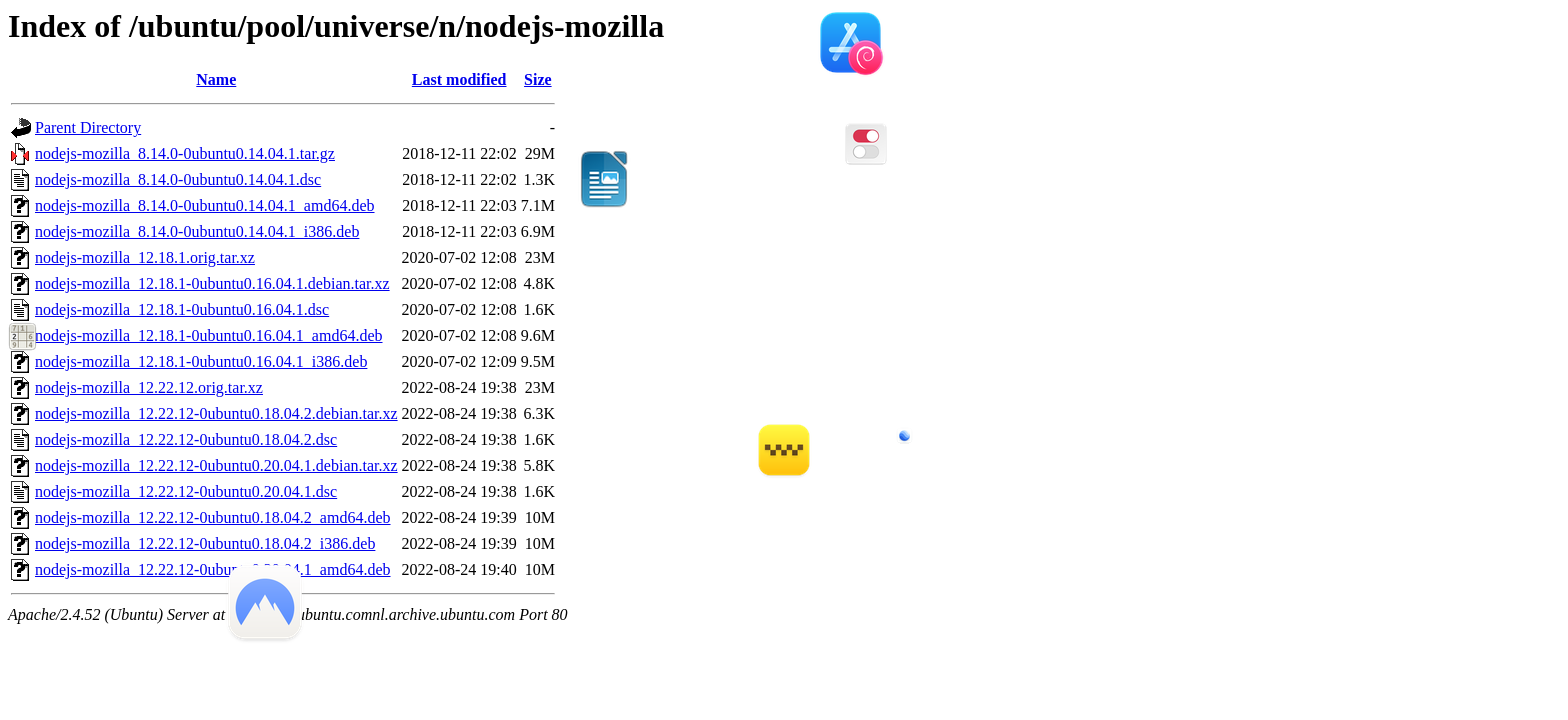 This screenshot has width=1568, height=720. What do you see at coordinates (784, 450) in the screenshot?
I see `open taxi or ride-hailing app` at bounding box center [784, 450].